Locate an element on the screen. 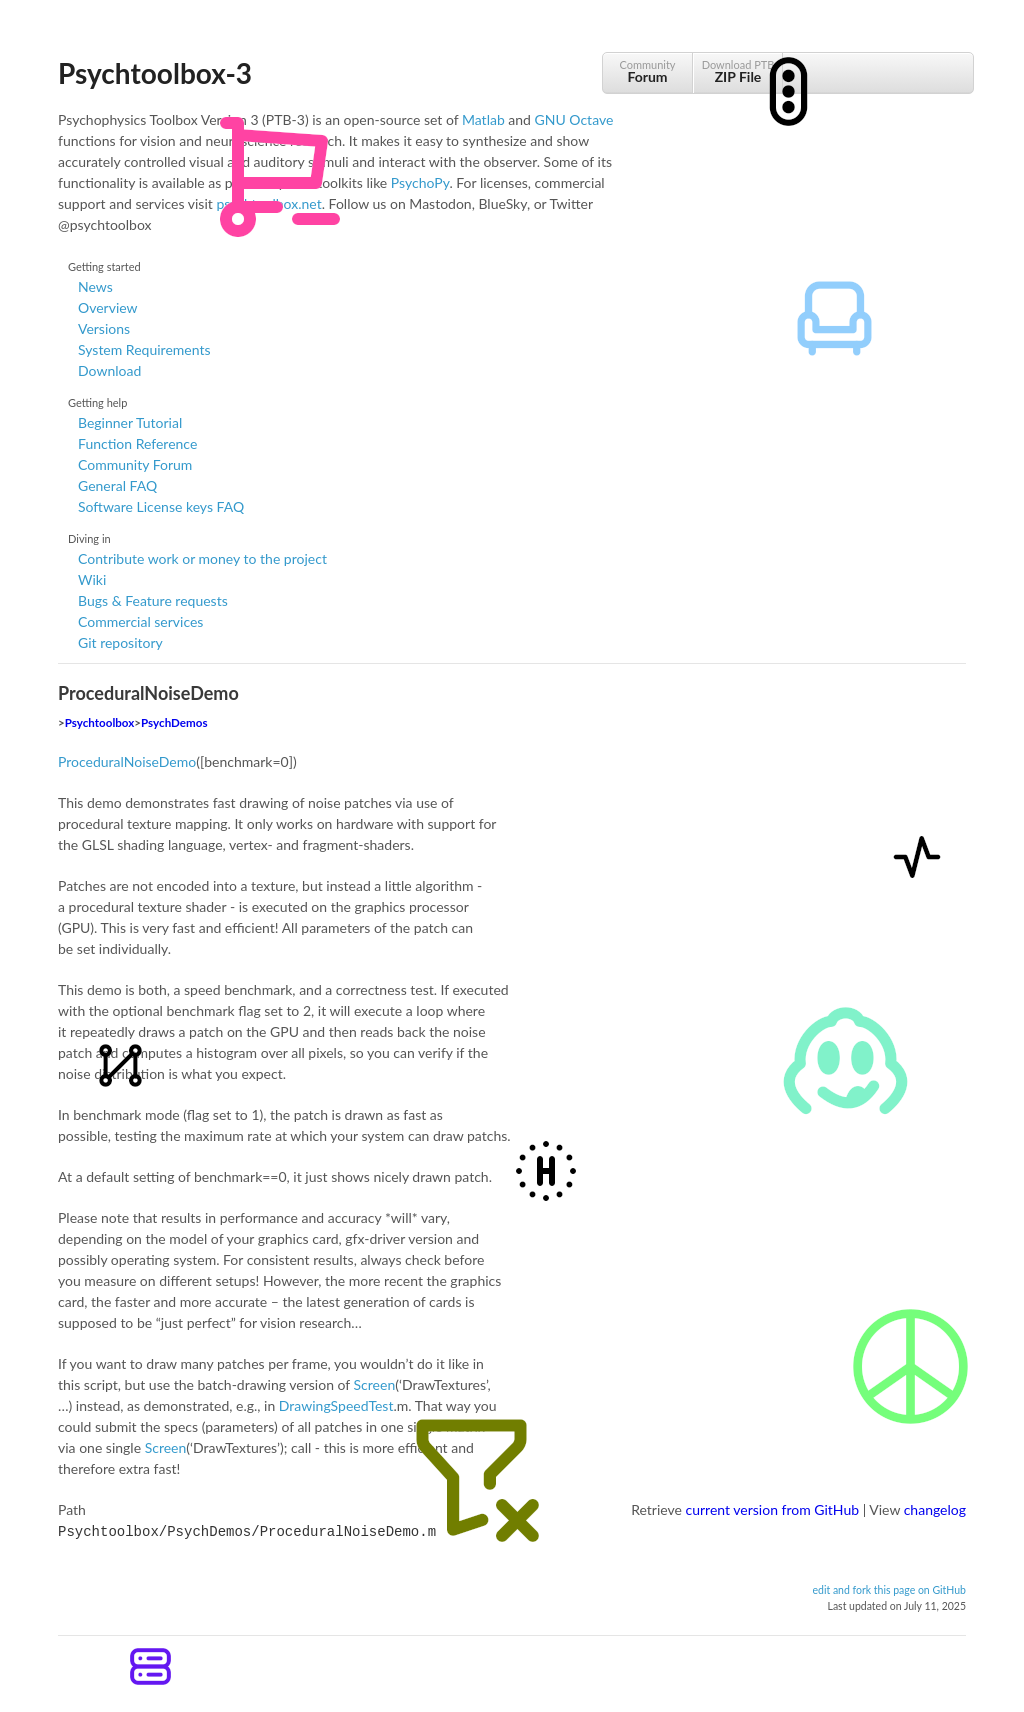  indicates a pending or in-progress hospital/health service is located at coordinates (546, 1171).